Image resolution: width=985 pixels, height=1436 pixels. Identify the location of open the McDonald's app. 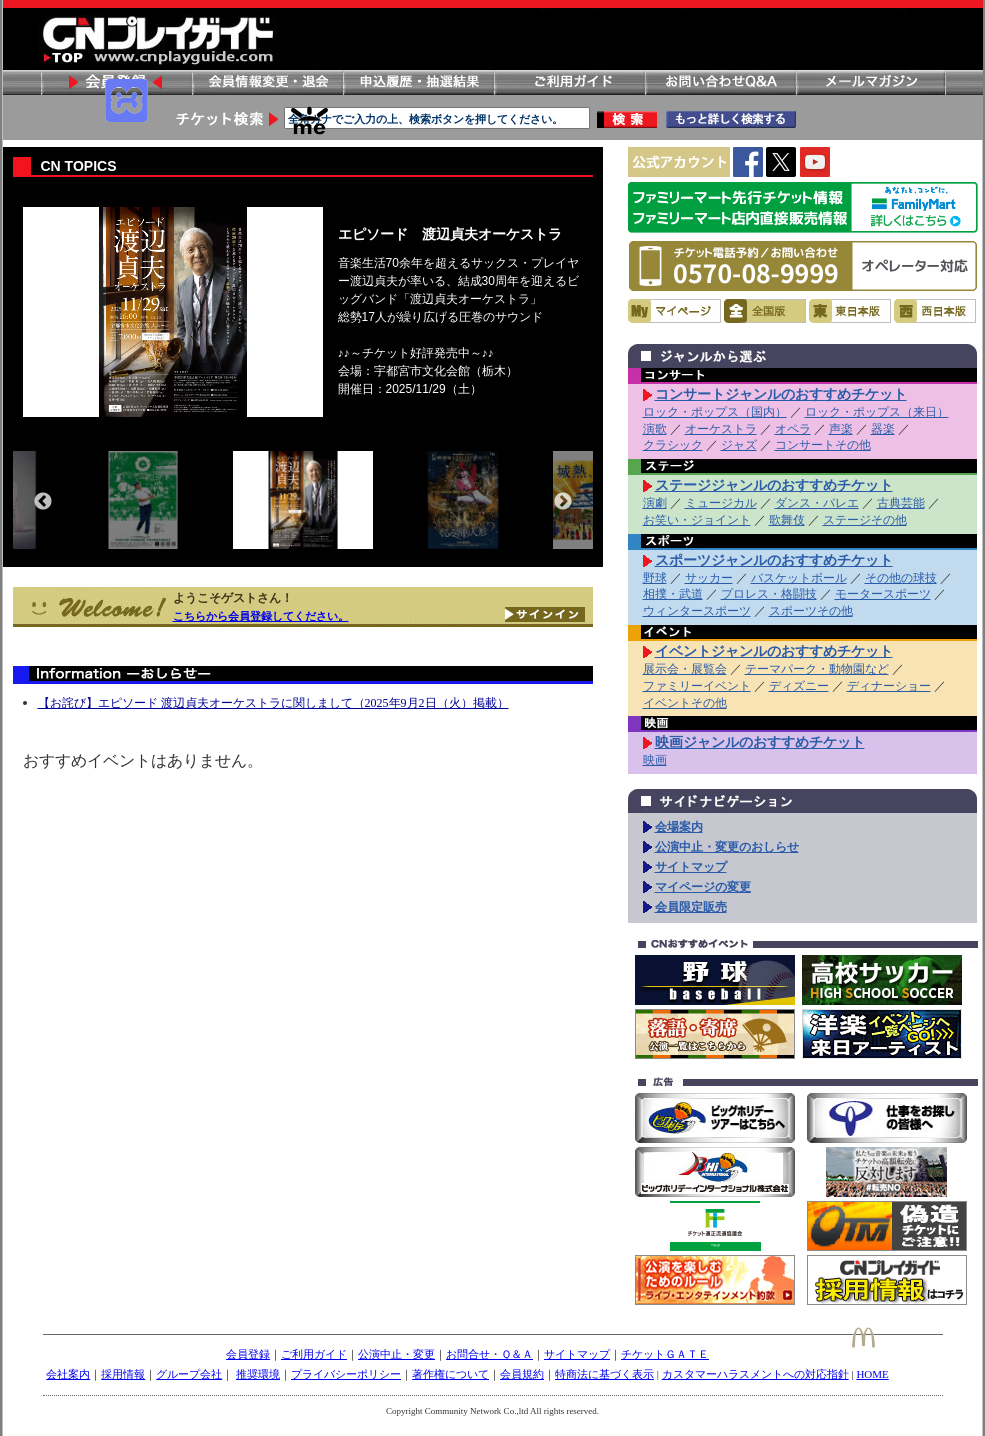
(863, 1337).